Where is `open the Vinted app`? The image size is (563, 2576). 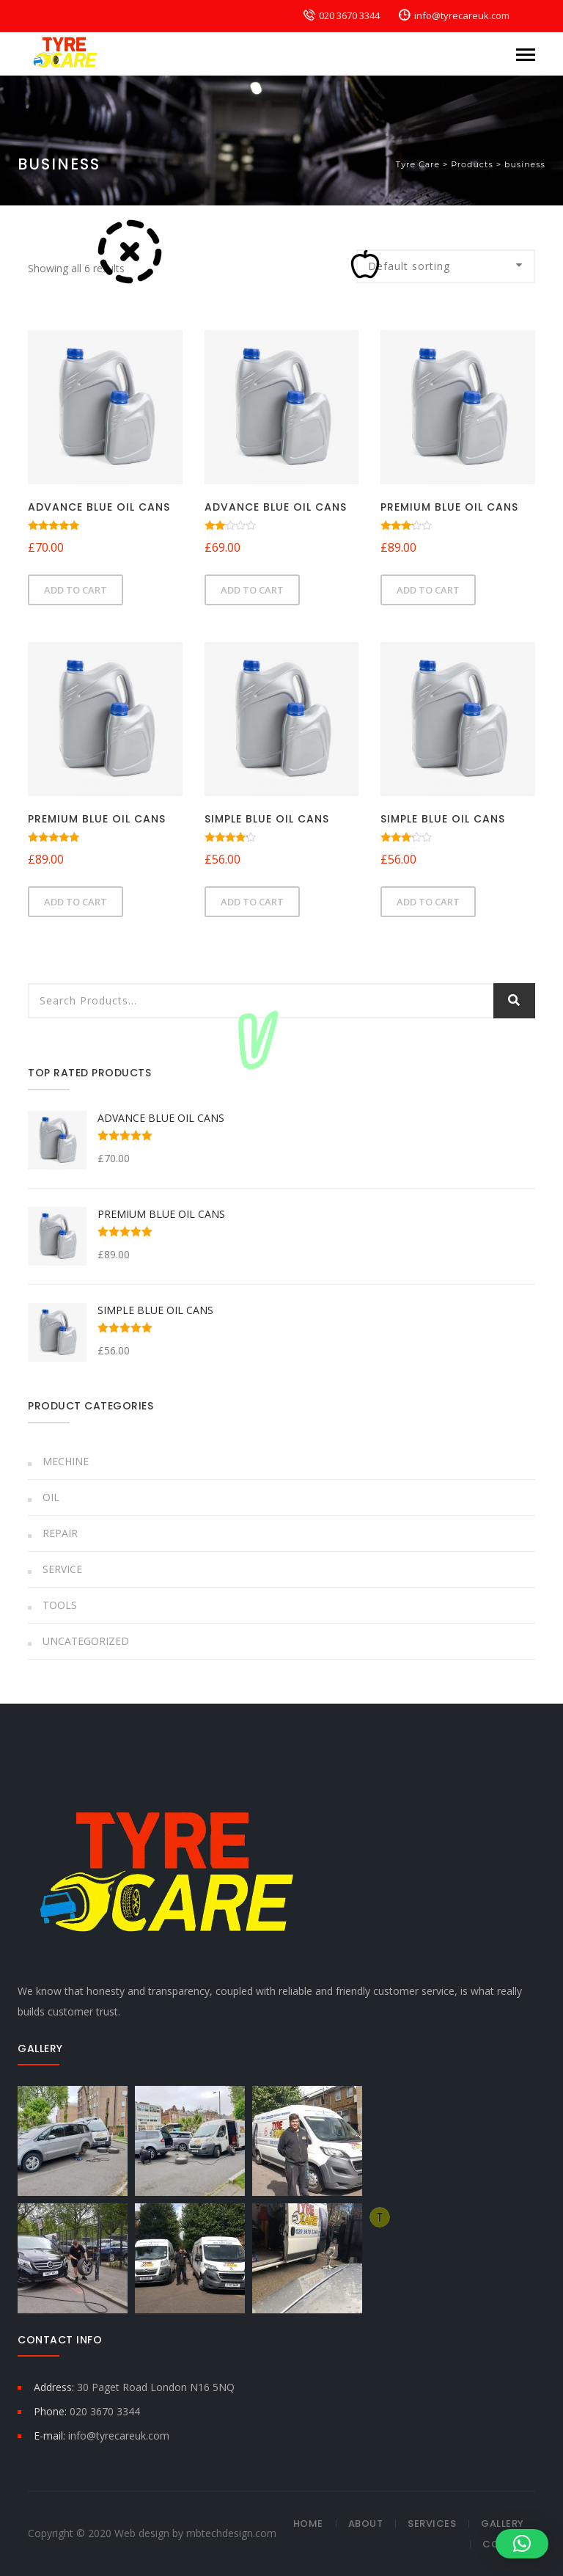 open the Vinted app is located at coordinates (257, 1040).